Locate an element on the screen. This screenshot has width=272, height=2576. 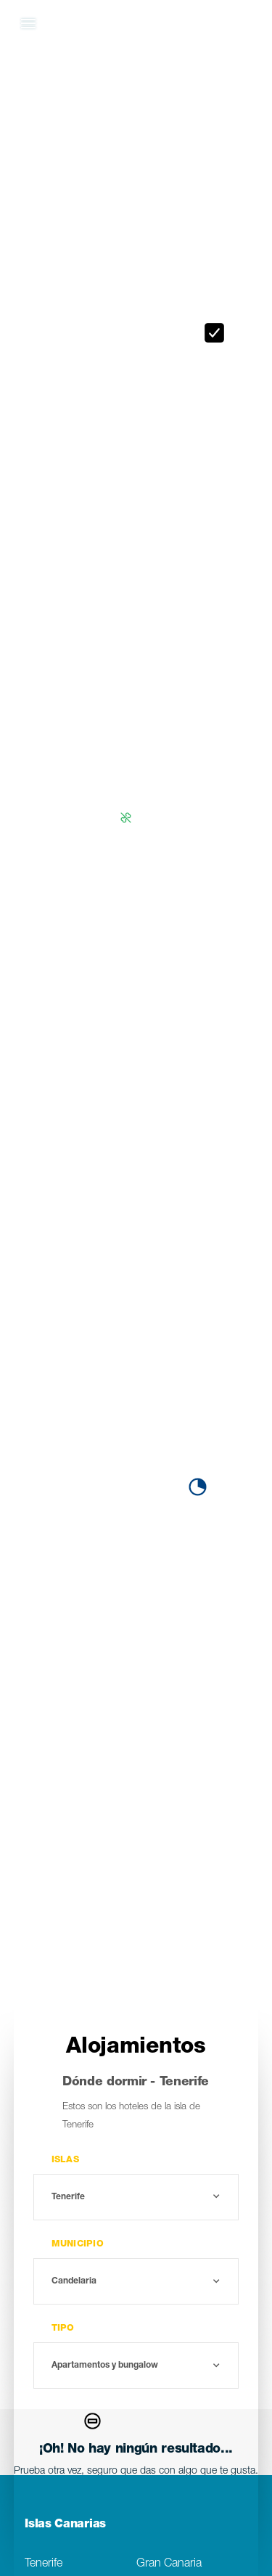
select or confirm an option is located at coordinates (214, 332).